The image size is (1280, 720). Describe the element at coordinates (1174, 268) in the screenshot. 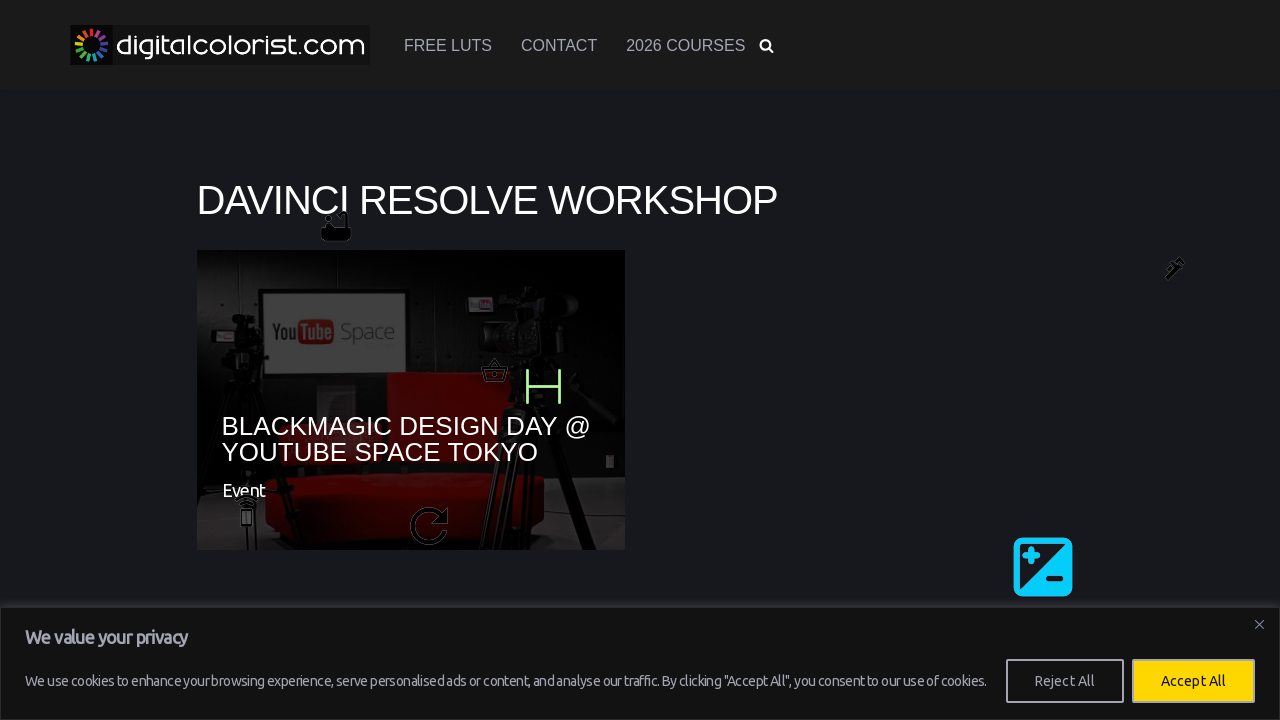

I see `access plumbing services or repairs` at that location.